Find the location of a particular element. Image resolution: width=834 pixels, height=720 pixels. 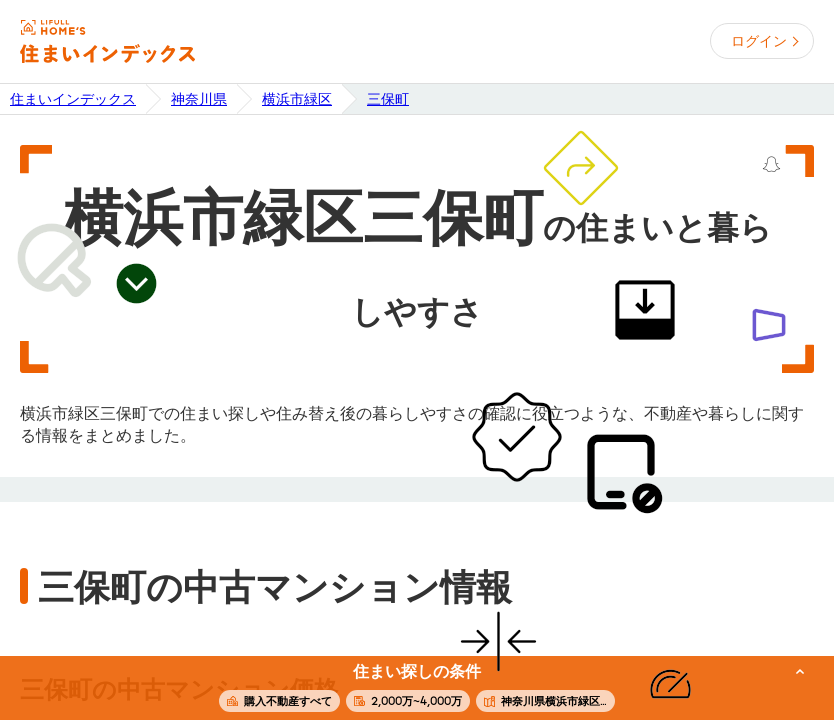

open Snapchat app is located at coordinates (771, 164).